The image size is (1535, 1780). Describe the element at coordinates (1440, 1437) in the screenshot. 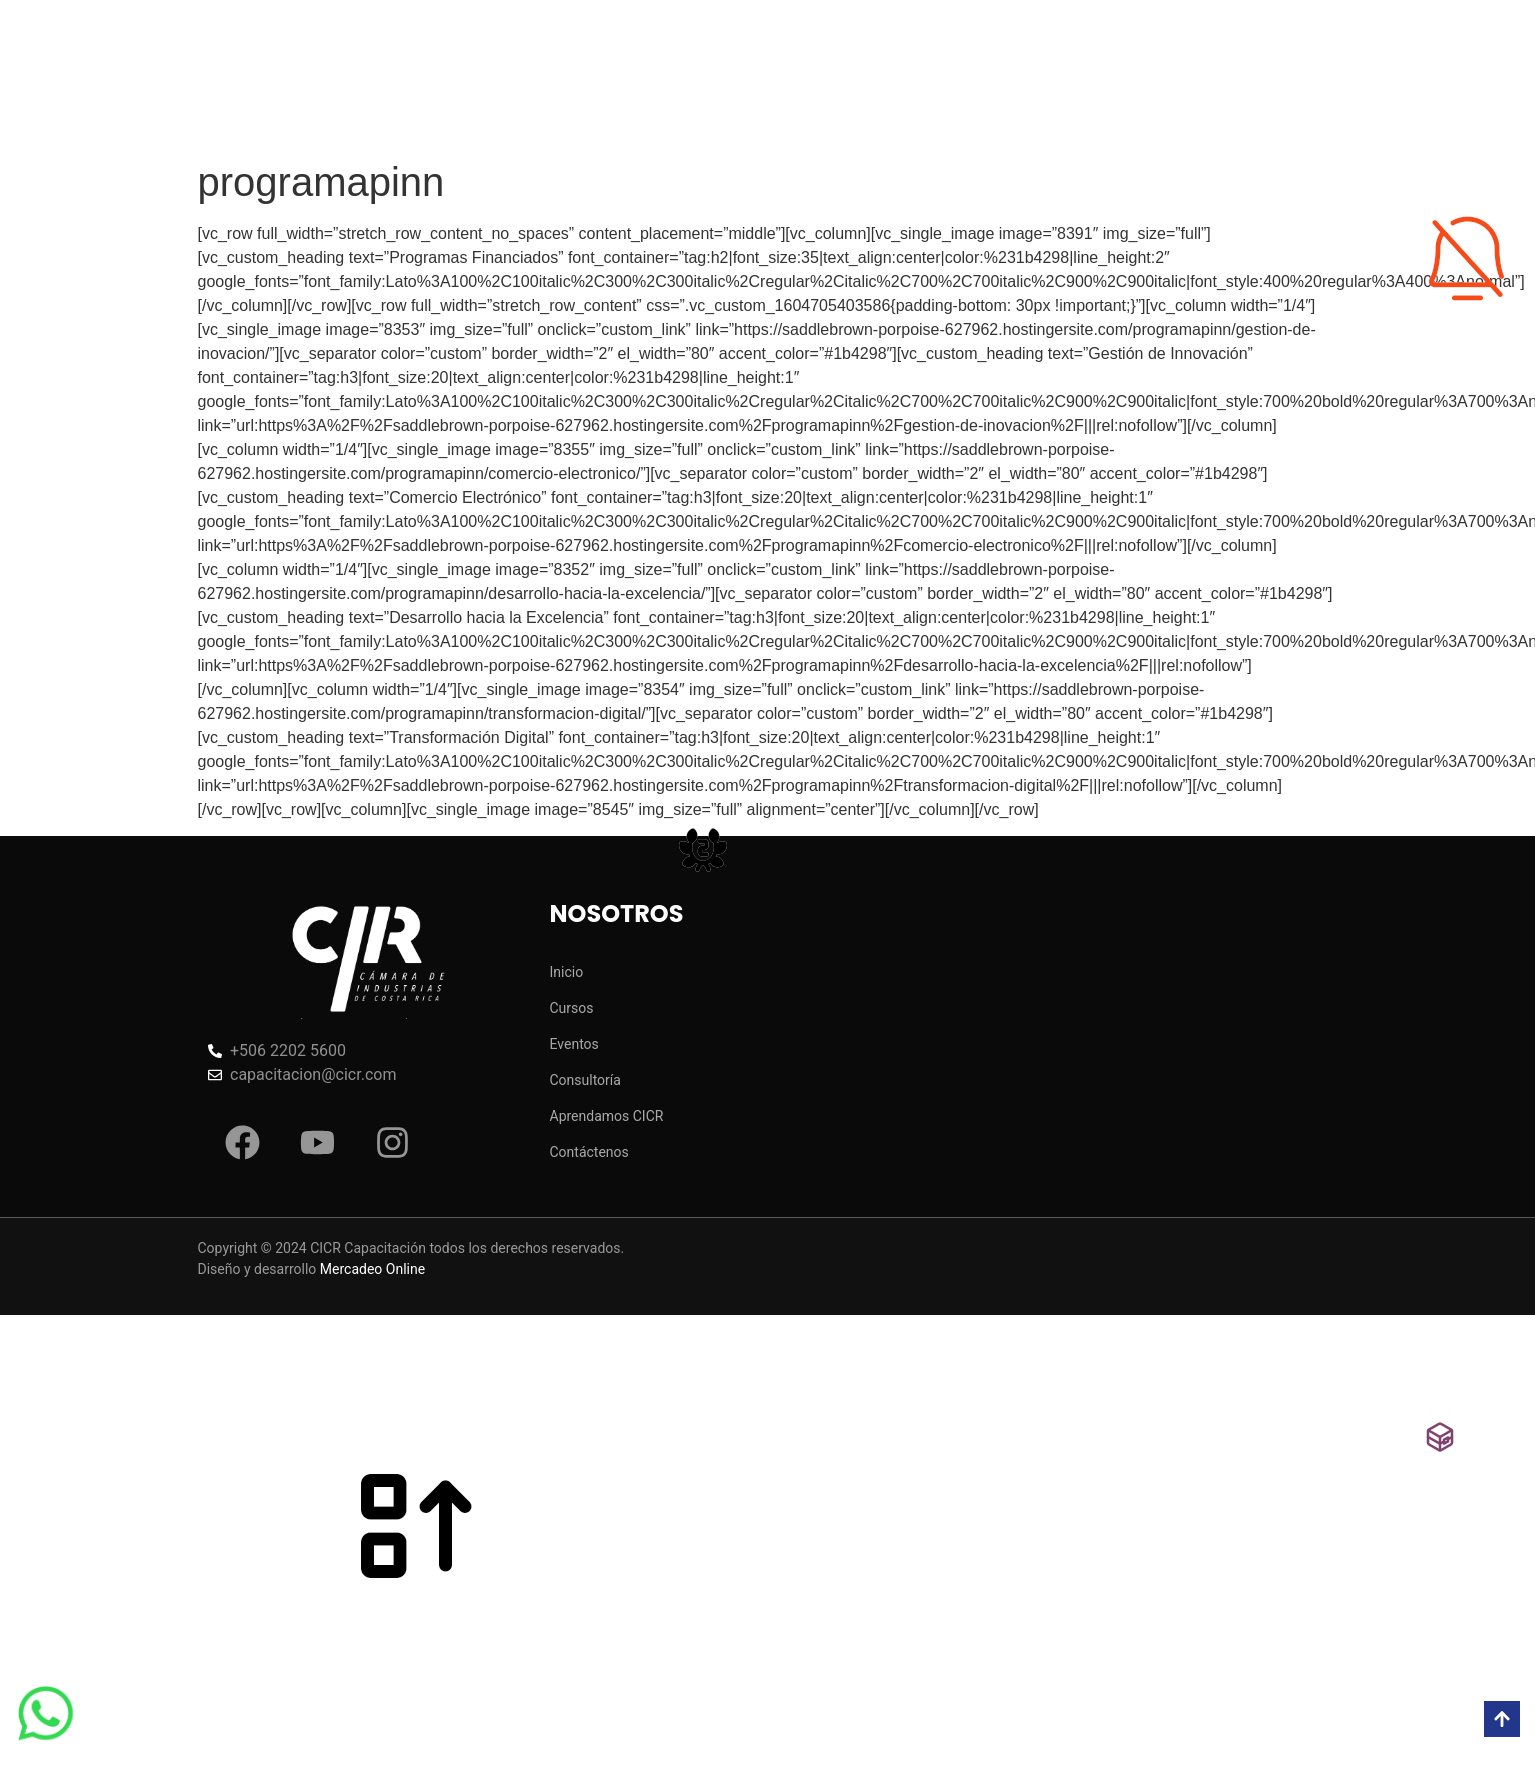

I see `open minecraft` at that location.